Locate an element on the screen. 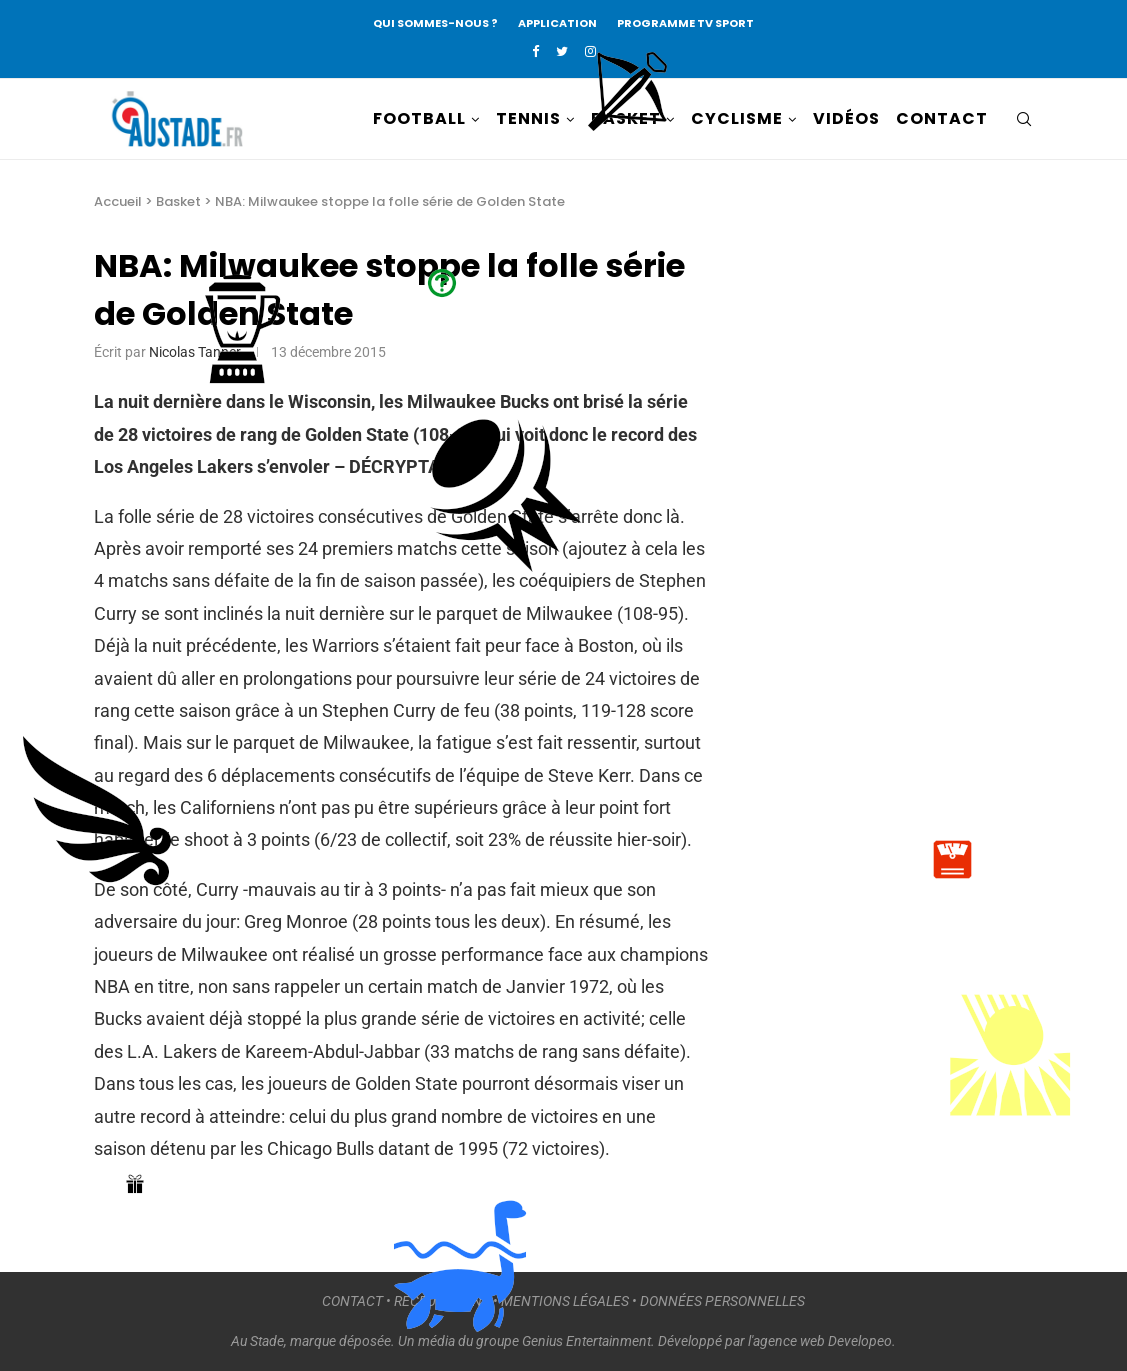 The width and height of the screenshot is (1127, 1371). select crossbow weapon in game inventory is located at coordinates (627, 92).